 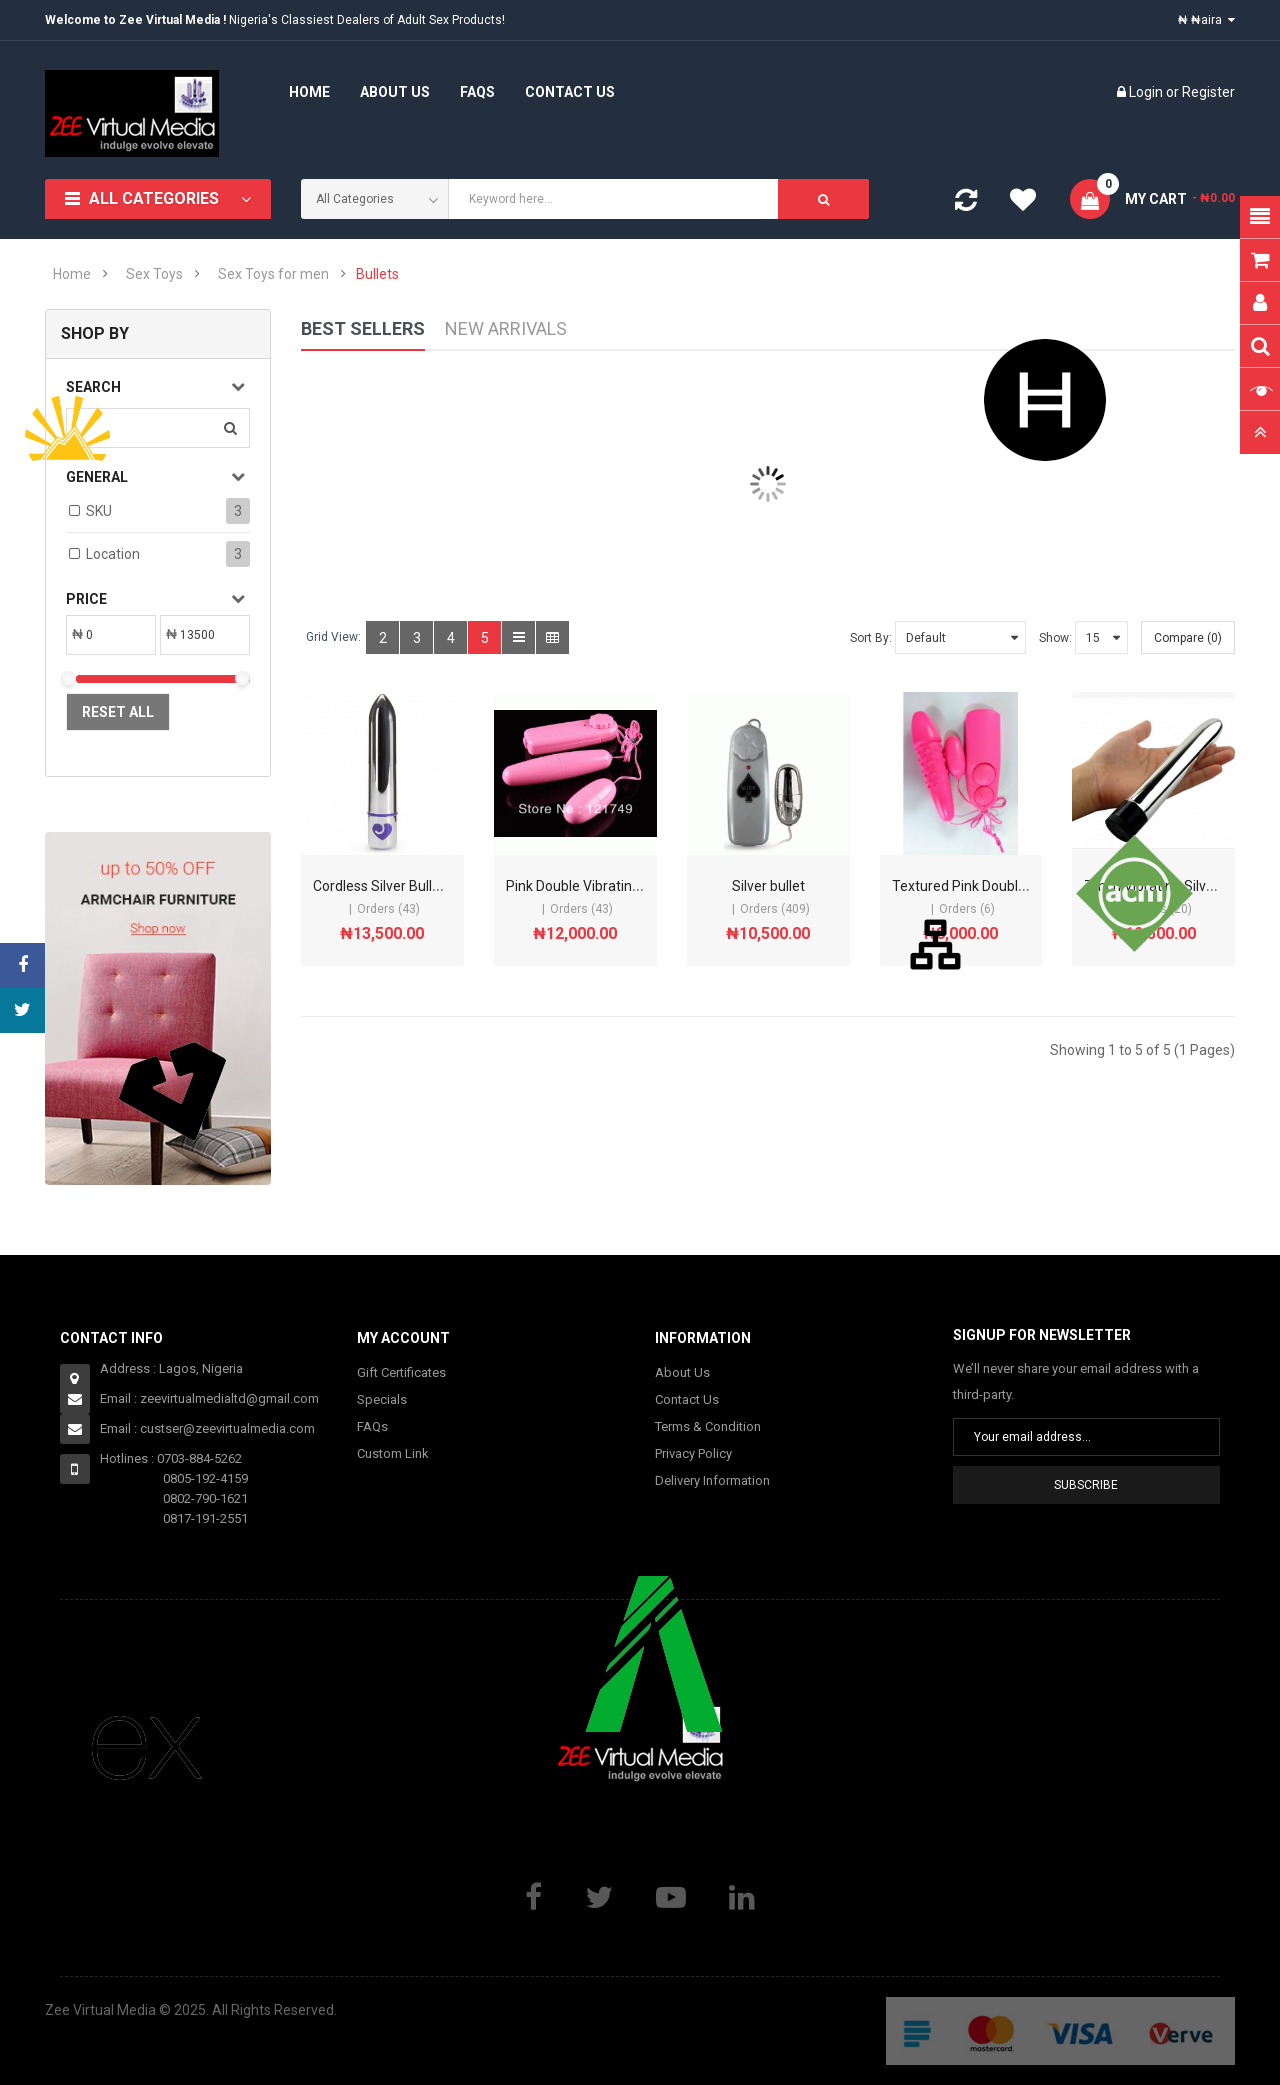 What do you see at coordinates (935, 944) in the screenshot?
I see `view organization hierarchy` at bounding box center [935, 944].